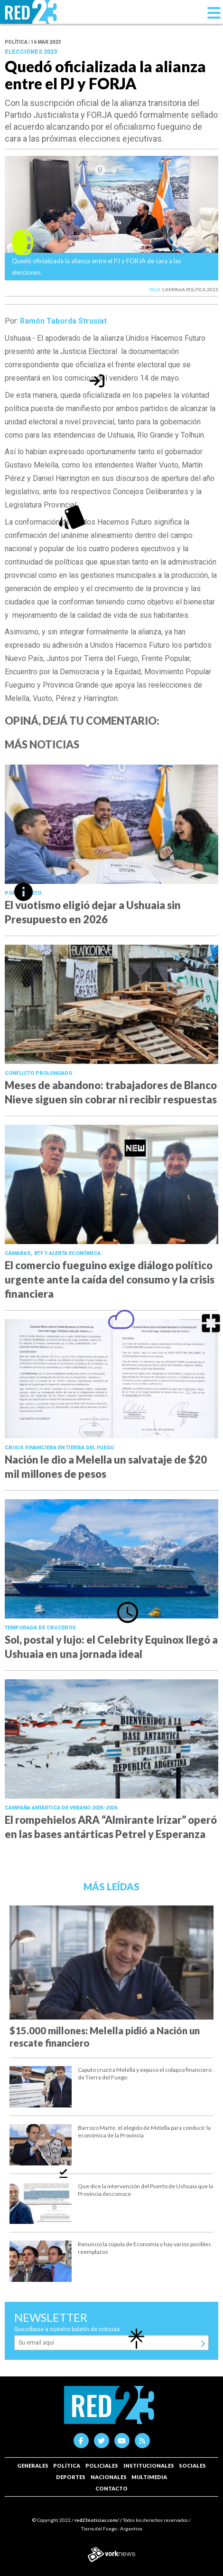 This screenshot has width=223, height=2576. What do you see at coordinates (128, 1612) in the screenshot?
I see `view time or clock settings` at bounding box center [128, 1612].